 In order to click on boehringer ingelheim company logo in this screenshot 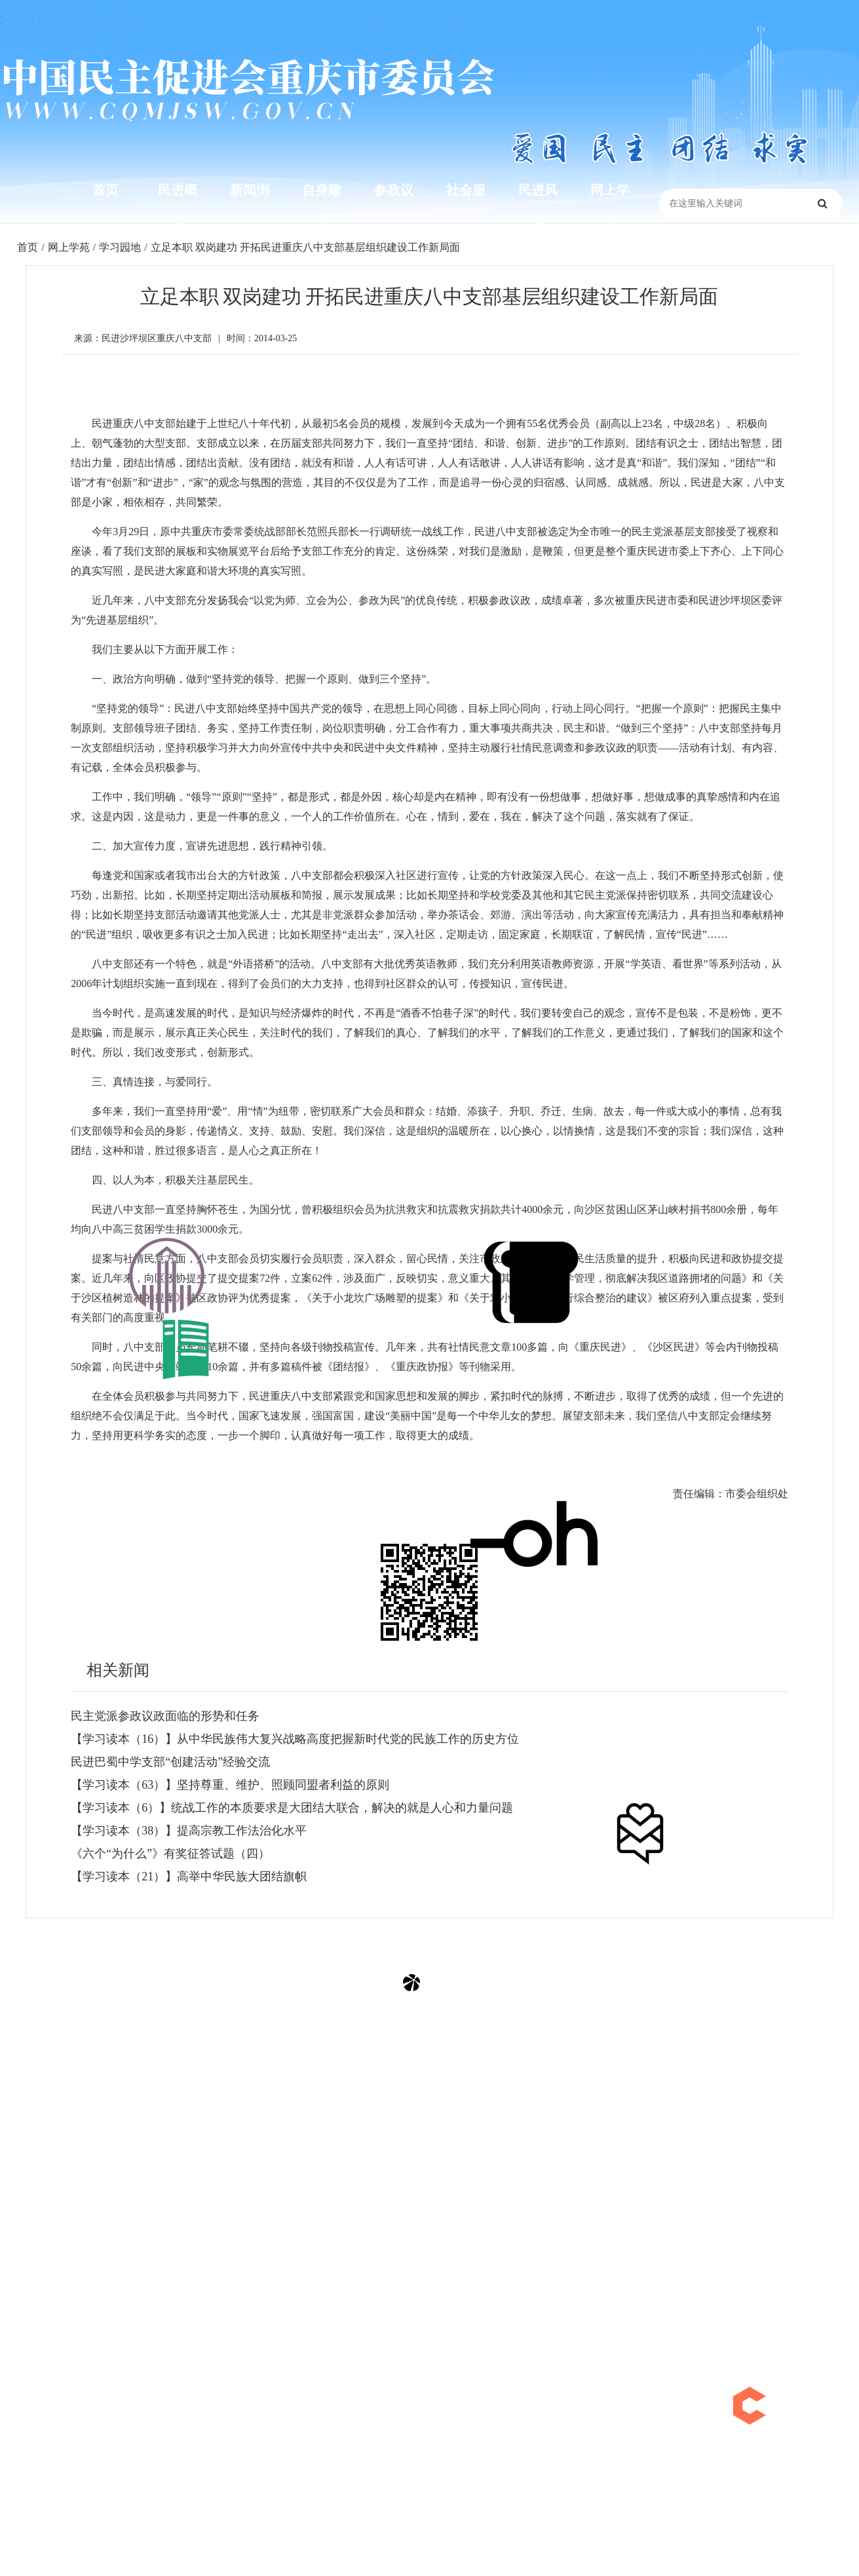, I will do `click(166, 1275)`.